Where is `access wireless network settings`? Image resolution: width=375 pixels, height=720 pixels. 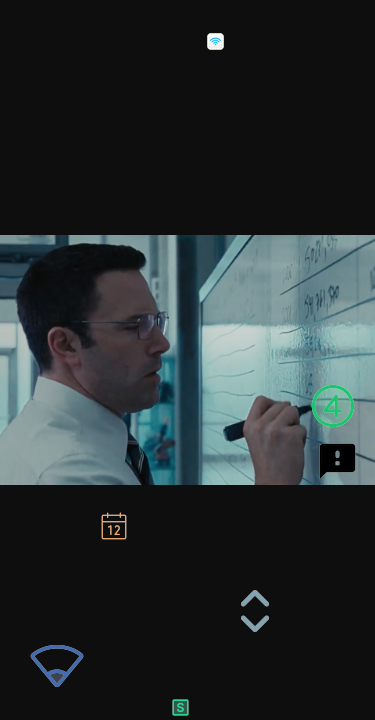 access wireless network settings is located at coordinates (215, 41).